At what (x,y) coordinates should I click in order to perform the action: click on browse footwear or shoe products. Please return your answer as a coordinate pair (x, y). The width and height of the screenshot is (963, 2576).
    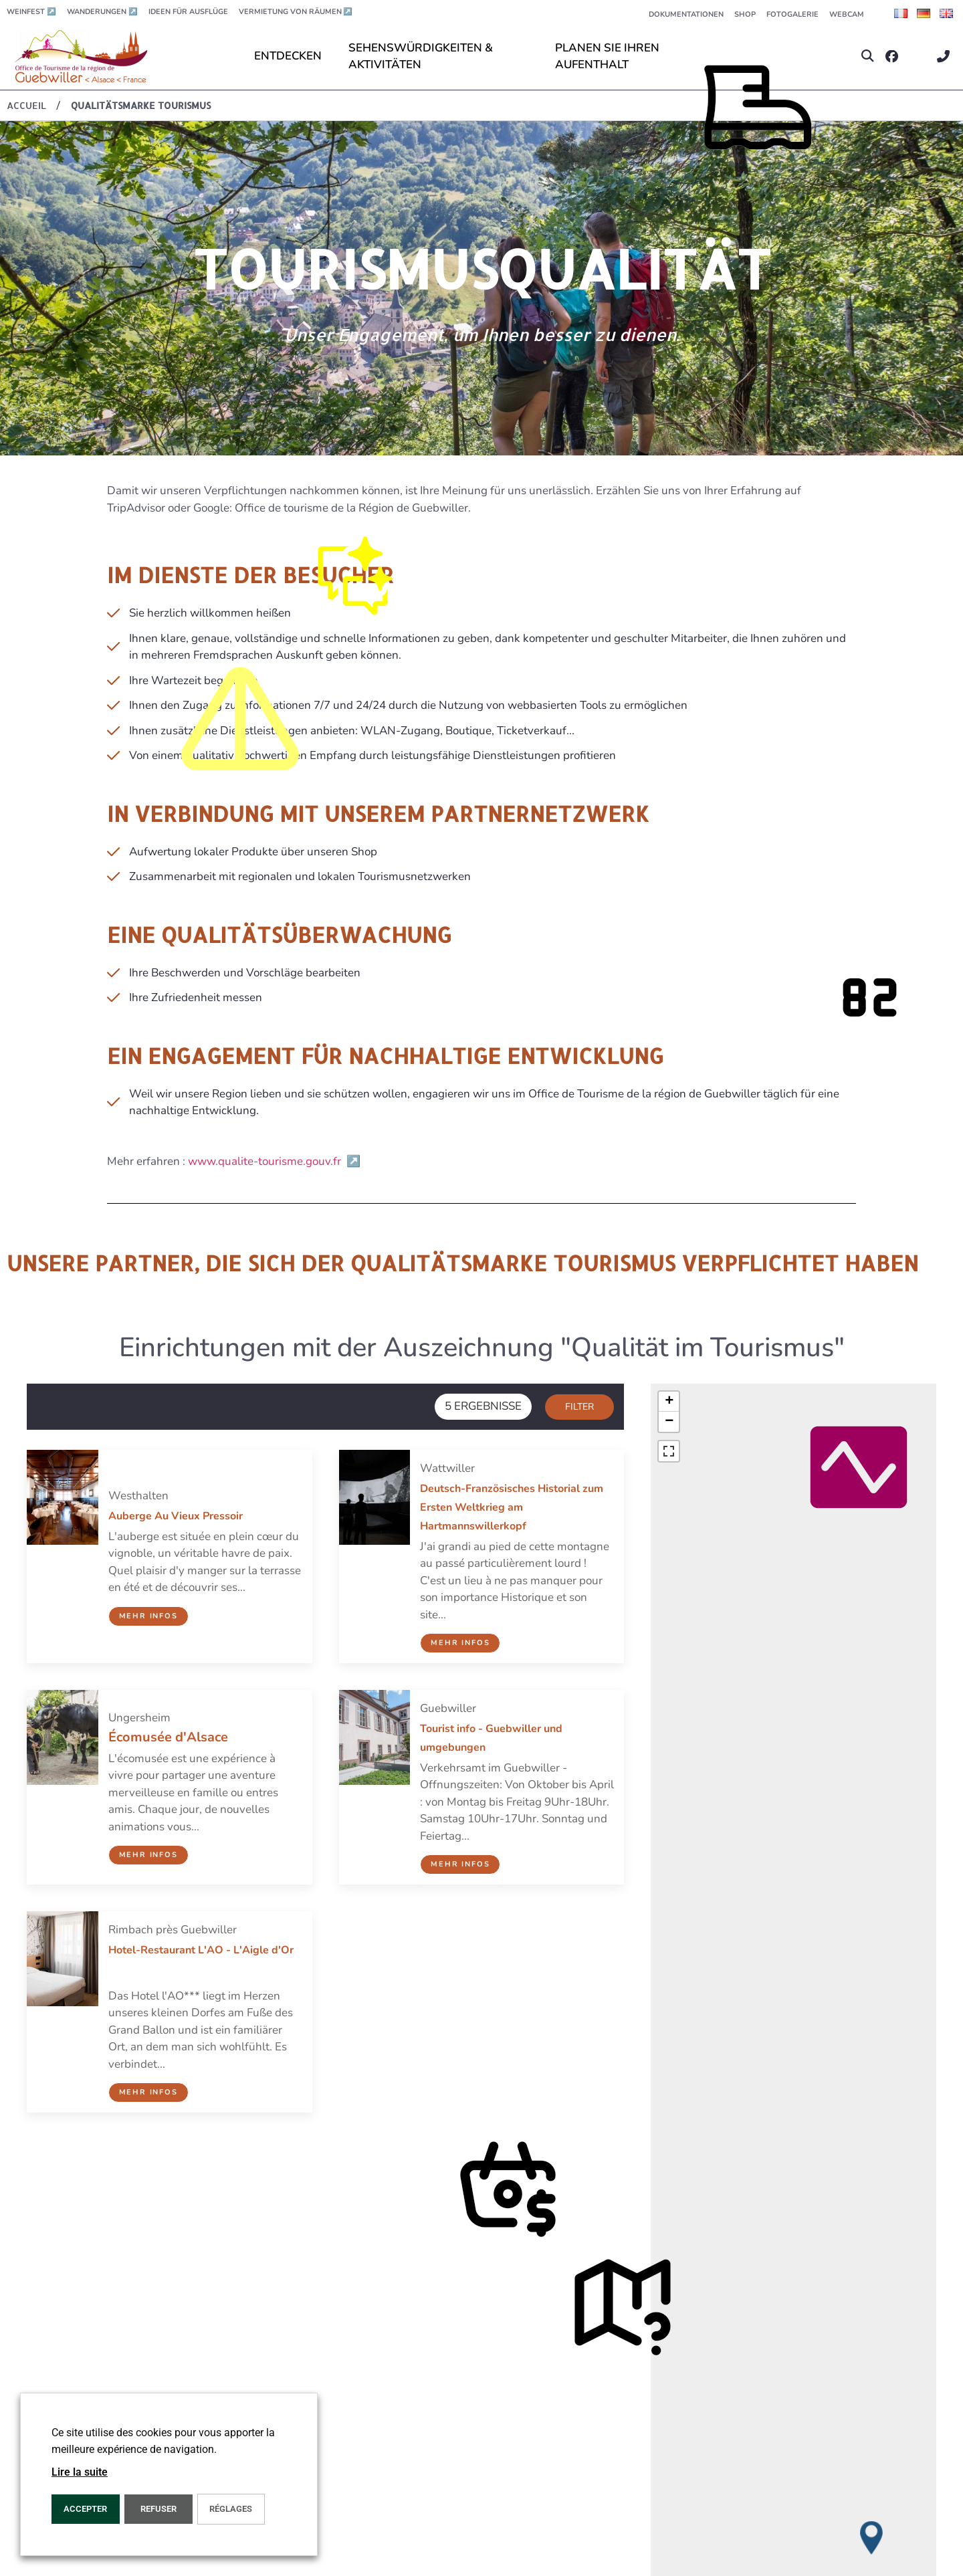
    Looking at the image, I should click on (754, 107).